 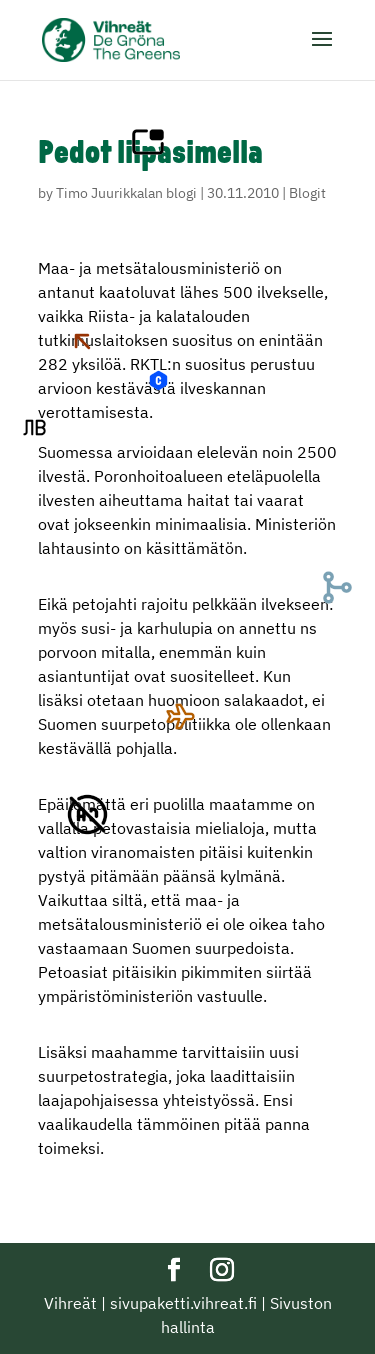 I want to click on enable picture-in-picture mode at the top of the screen, so click(x=148, y=142).